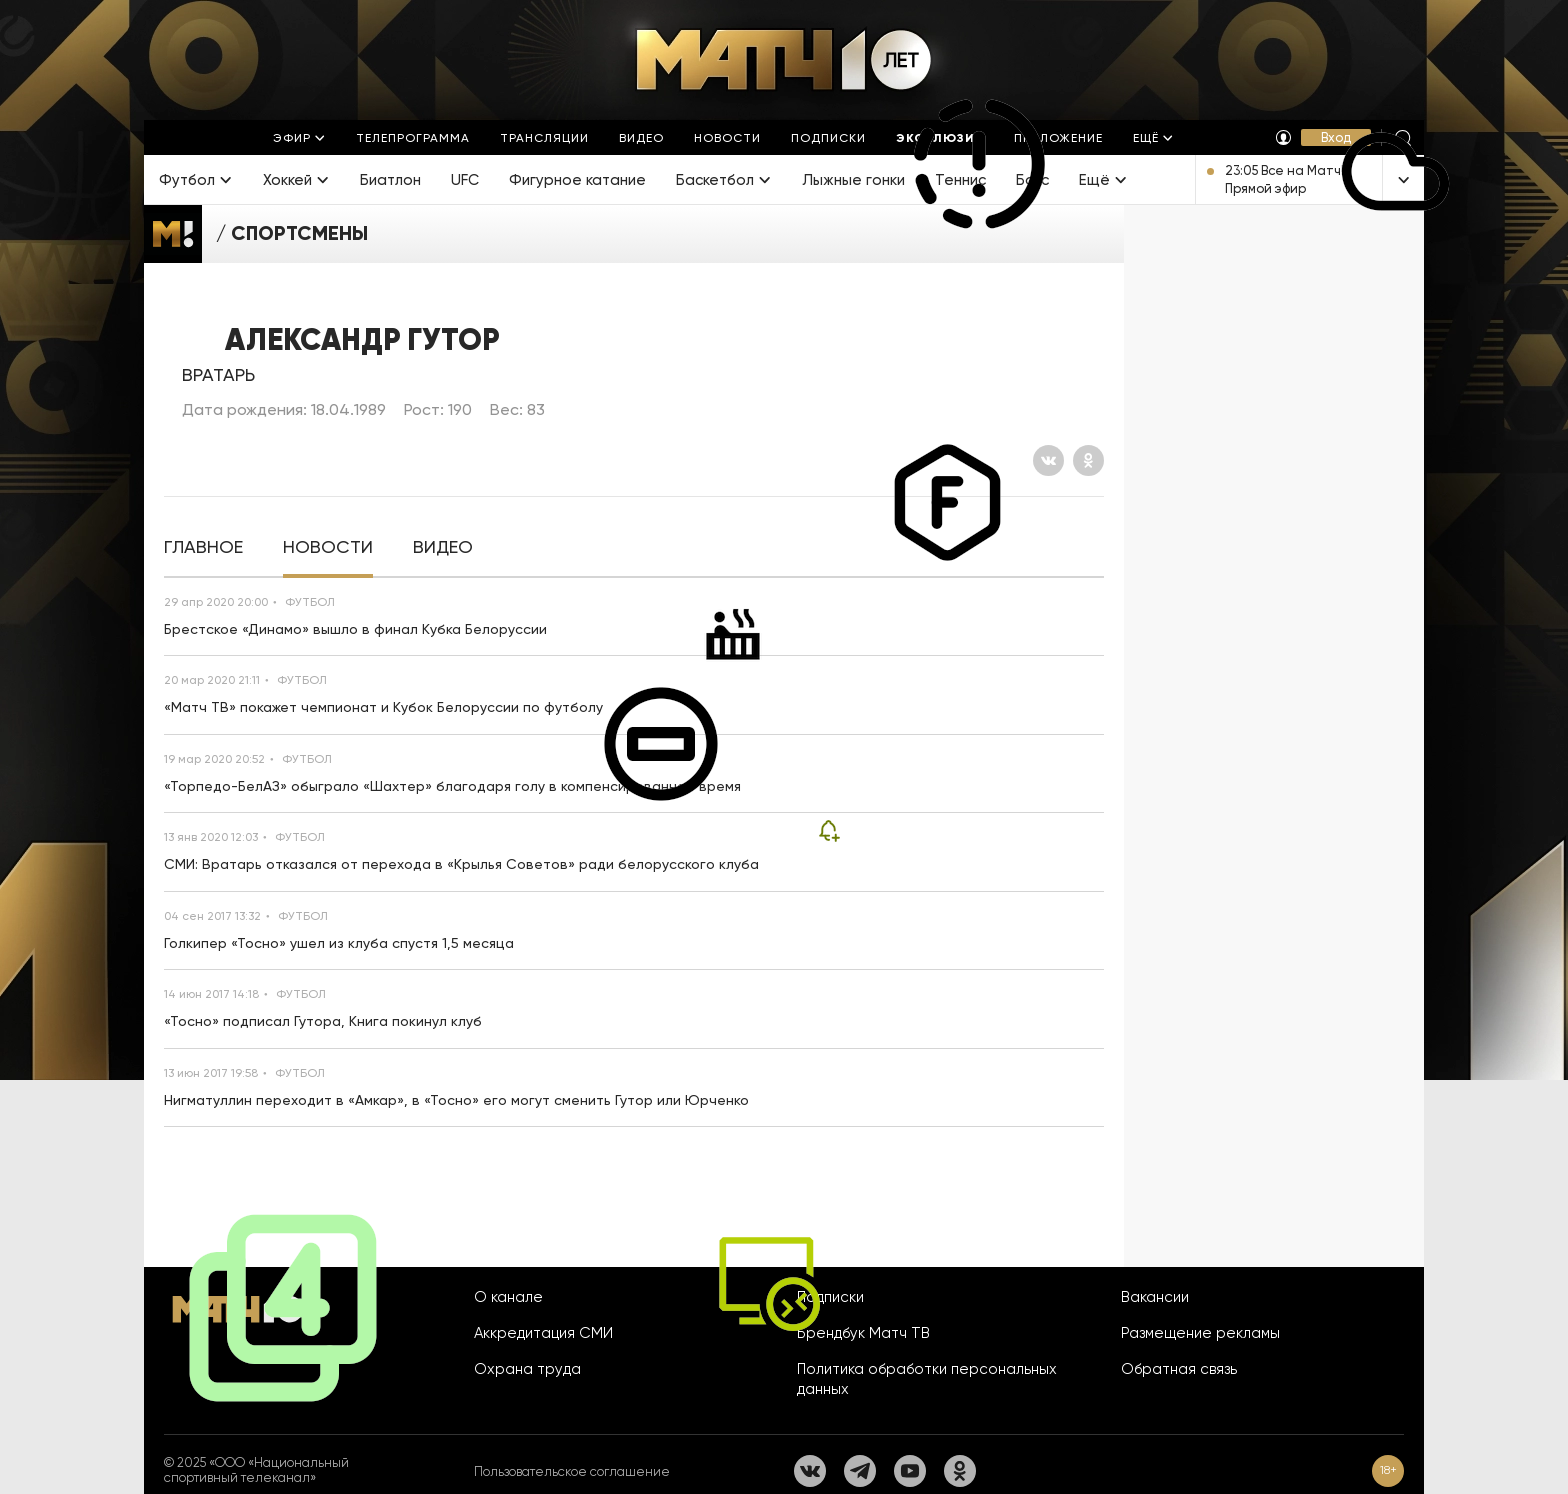 Image resolution: width=1568 pixels, height=1494 pixels. I want to click on access remote desktop connections, so click(768, 1279).